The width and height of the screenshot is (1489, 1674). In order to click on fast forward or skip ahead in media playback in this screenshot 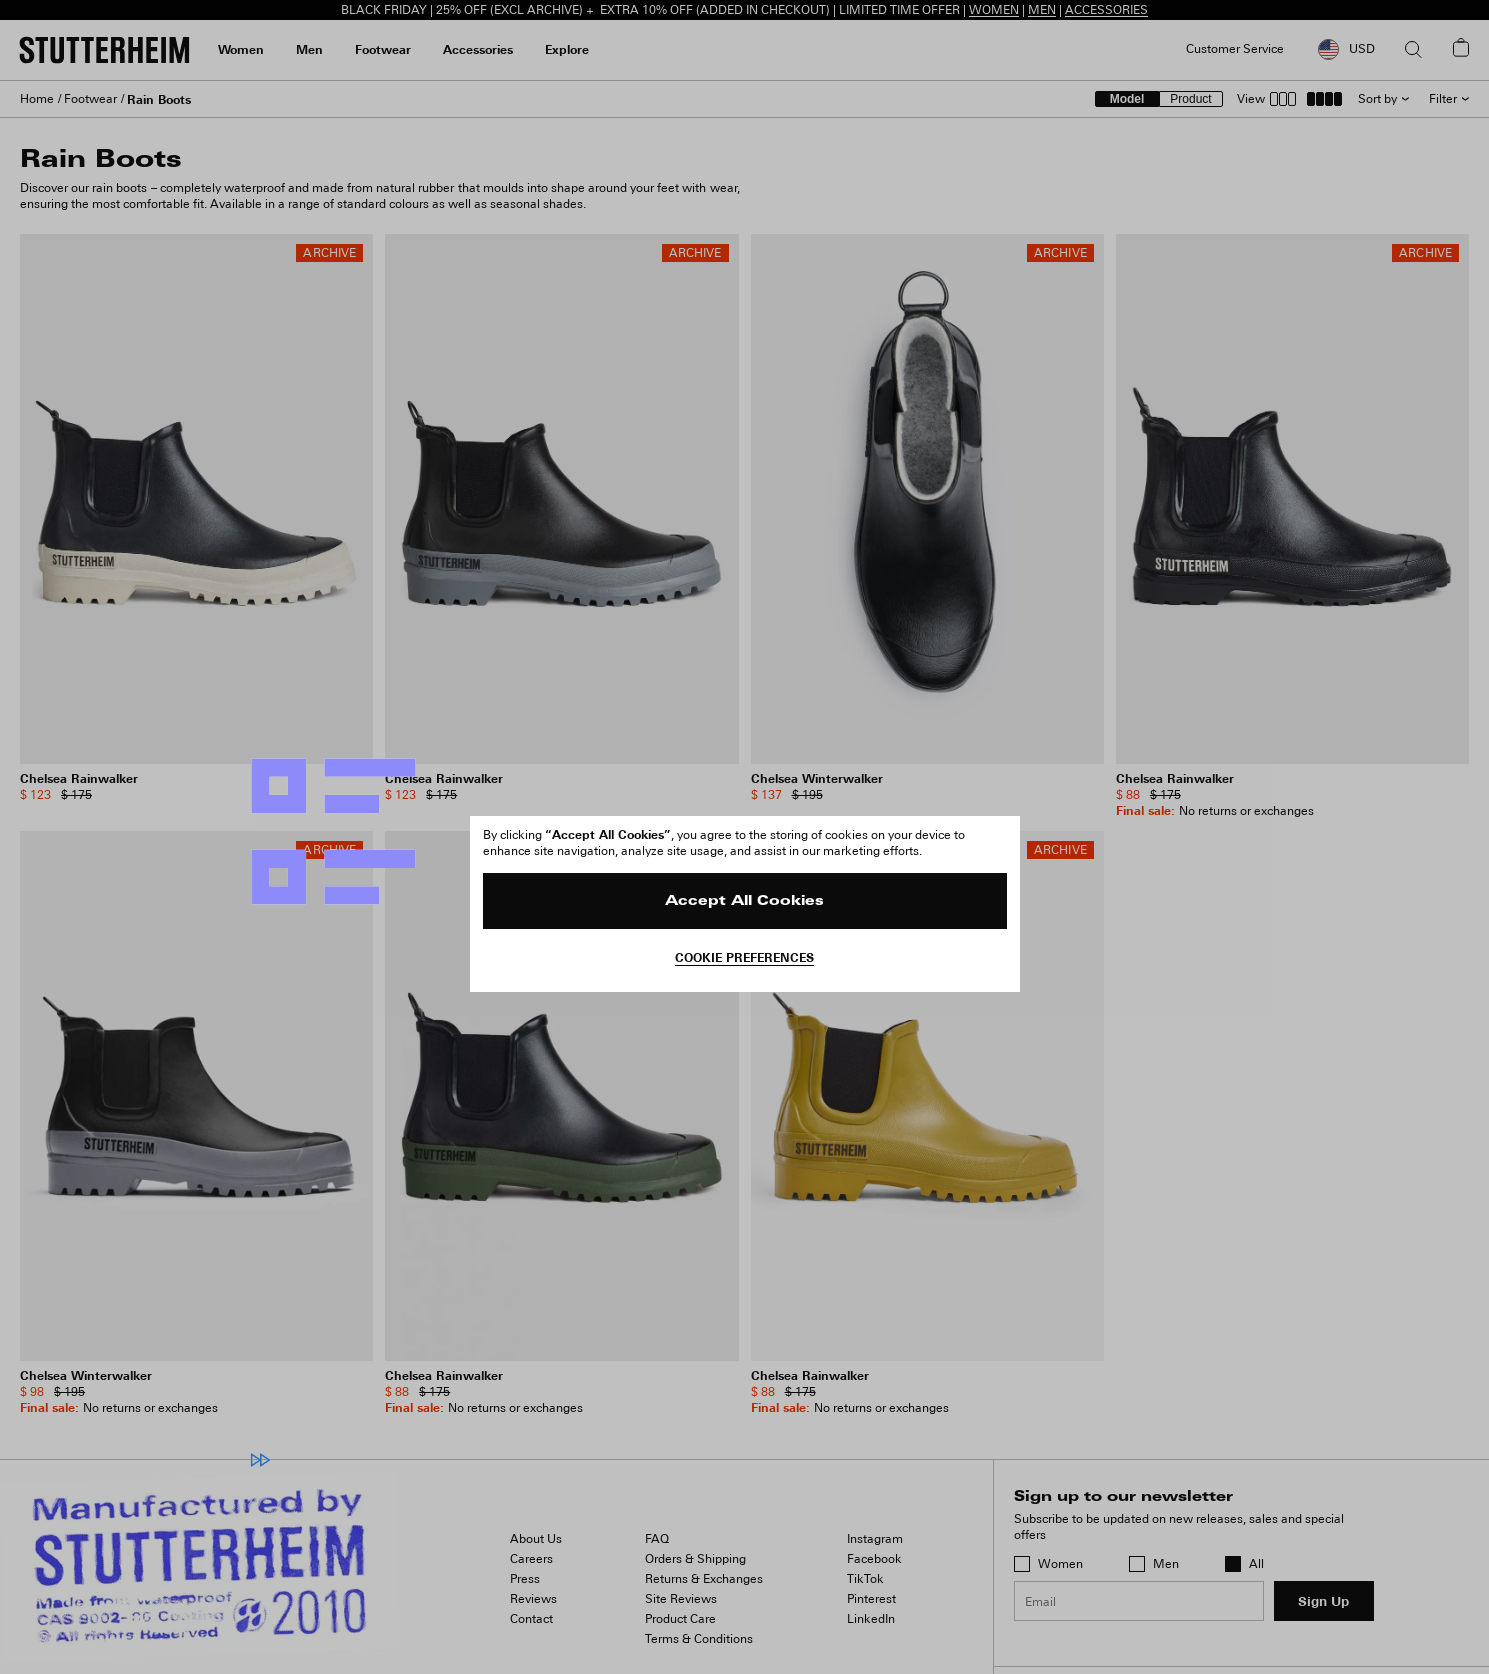, I will do `click(260, 1460)`.